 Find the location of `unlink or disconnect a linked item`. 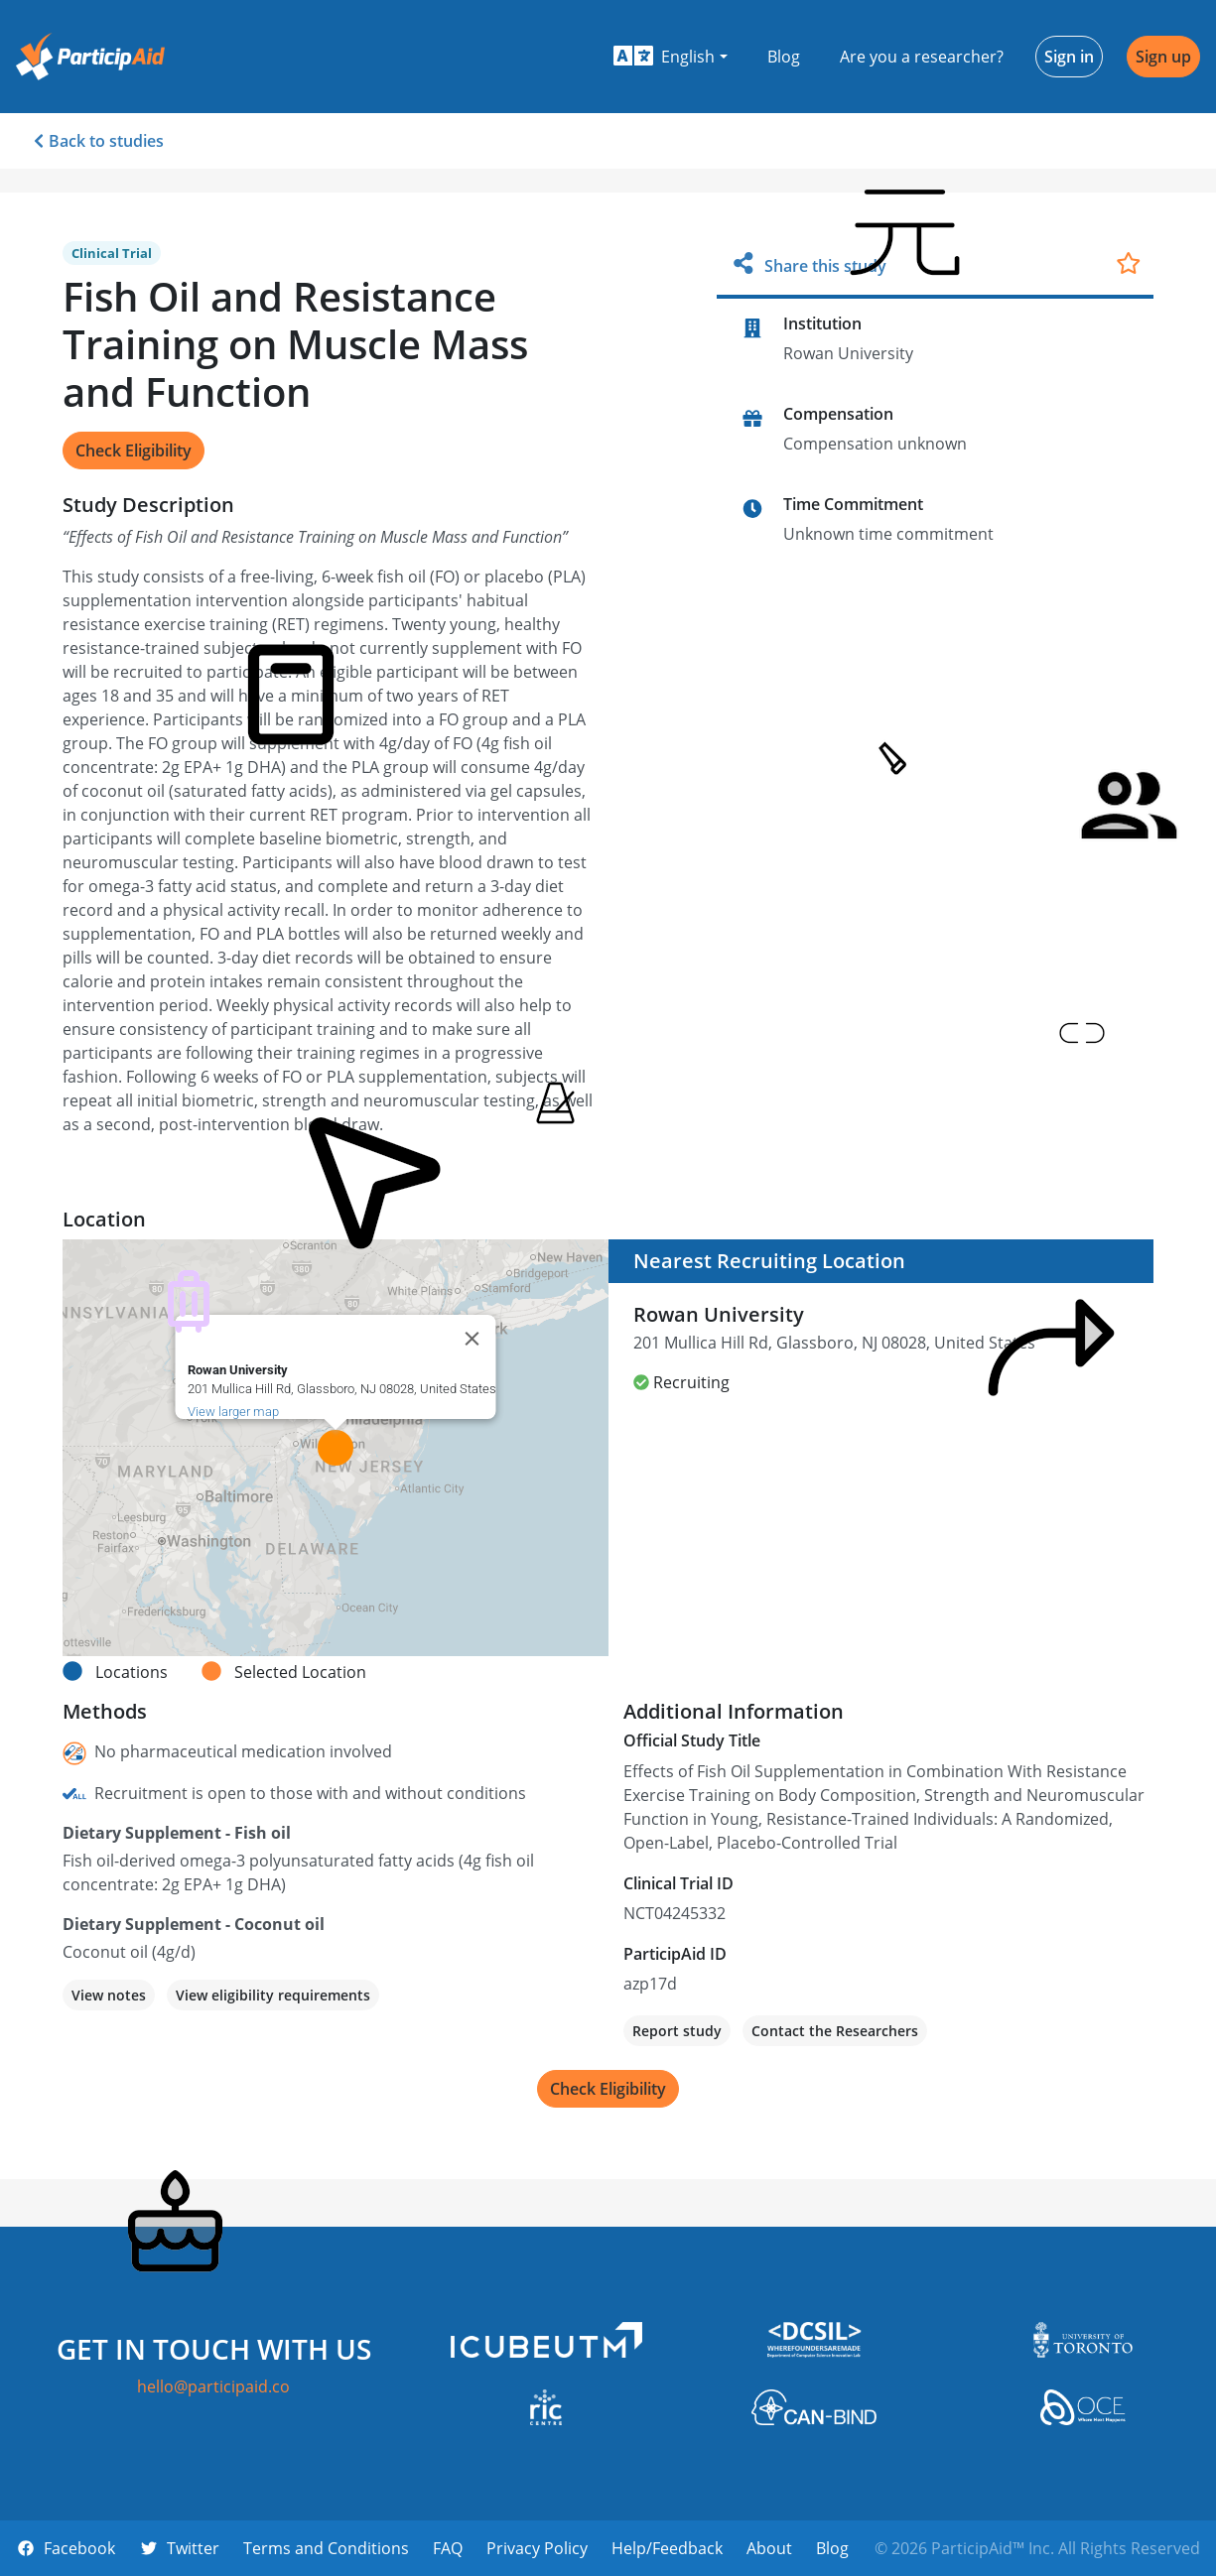

unlink or disconnect a linked item is located at coordinates (1082, 1033).